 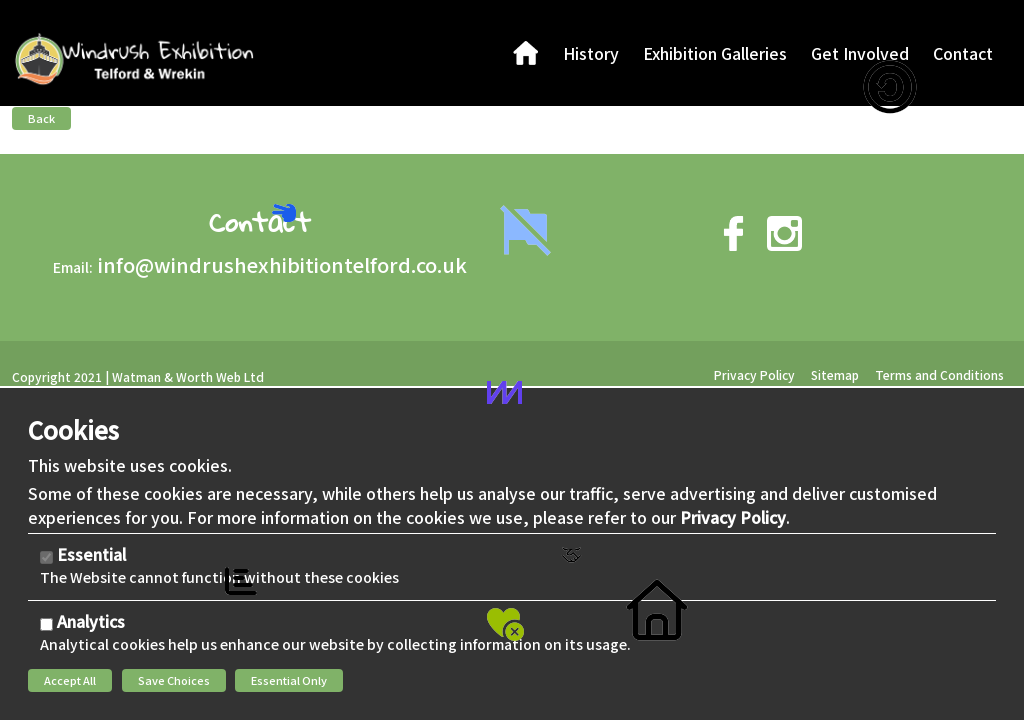 I want to click on initiate a partnership or collaboration, so click(x=571, y=554).